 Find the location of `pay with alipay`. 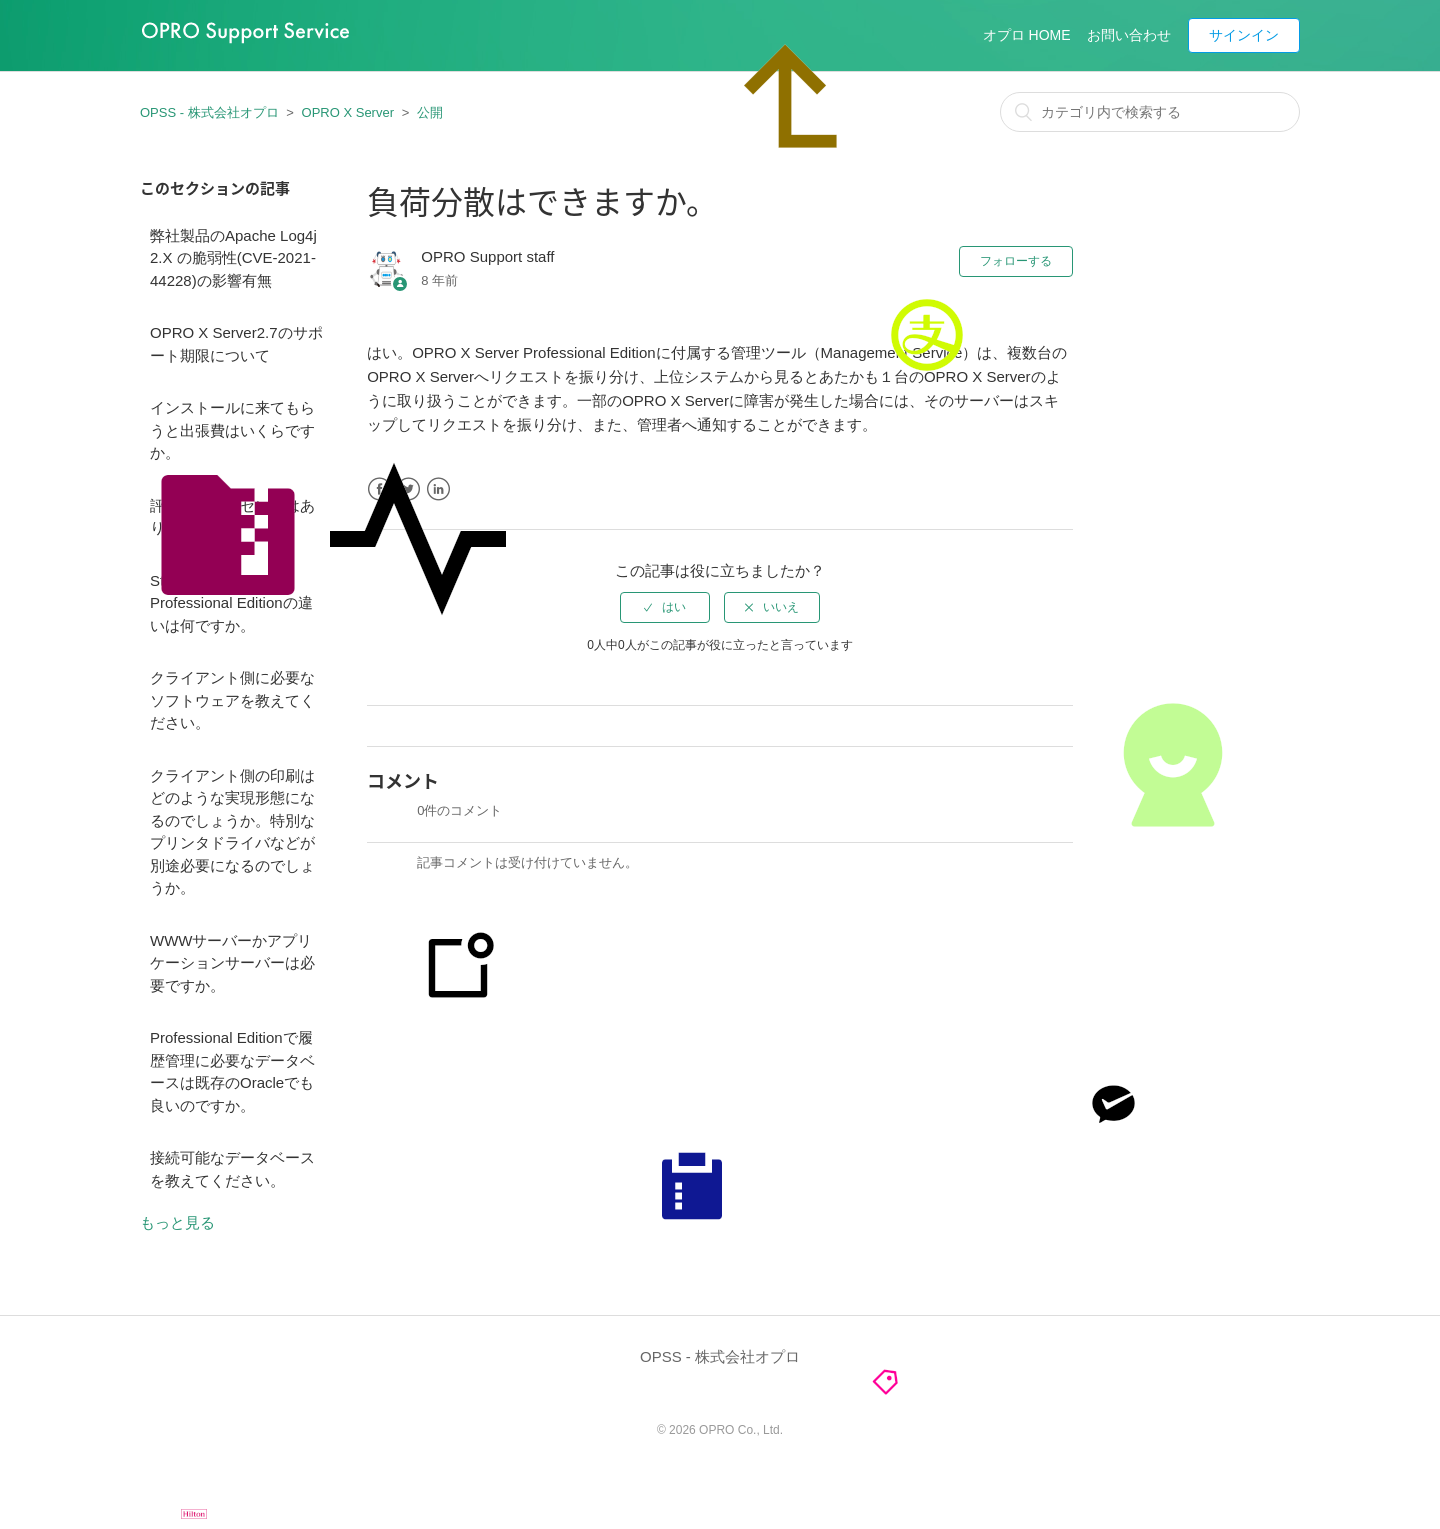

pay with alipay is located at coordinates (927, 335).